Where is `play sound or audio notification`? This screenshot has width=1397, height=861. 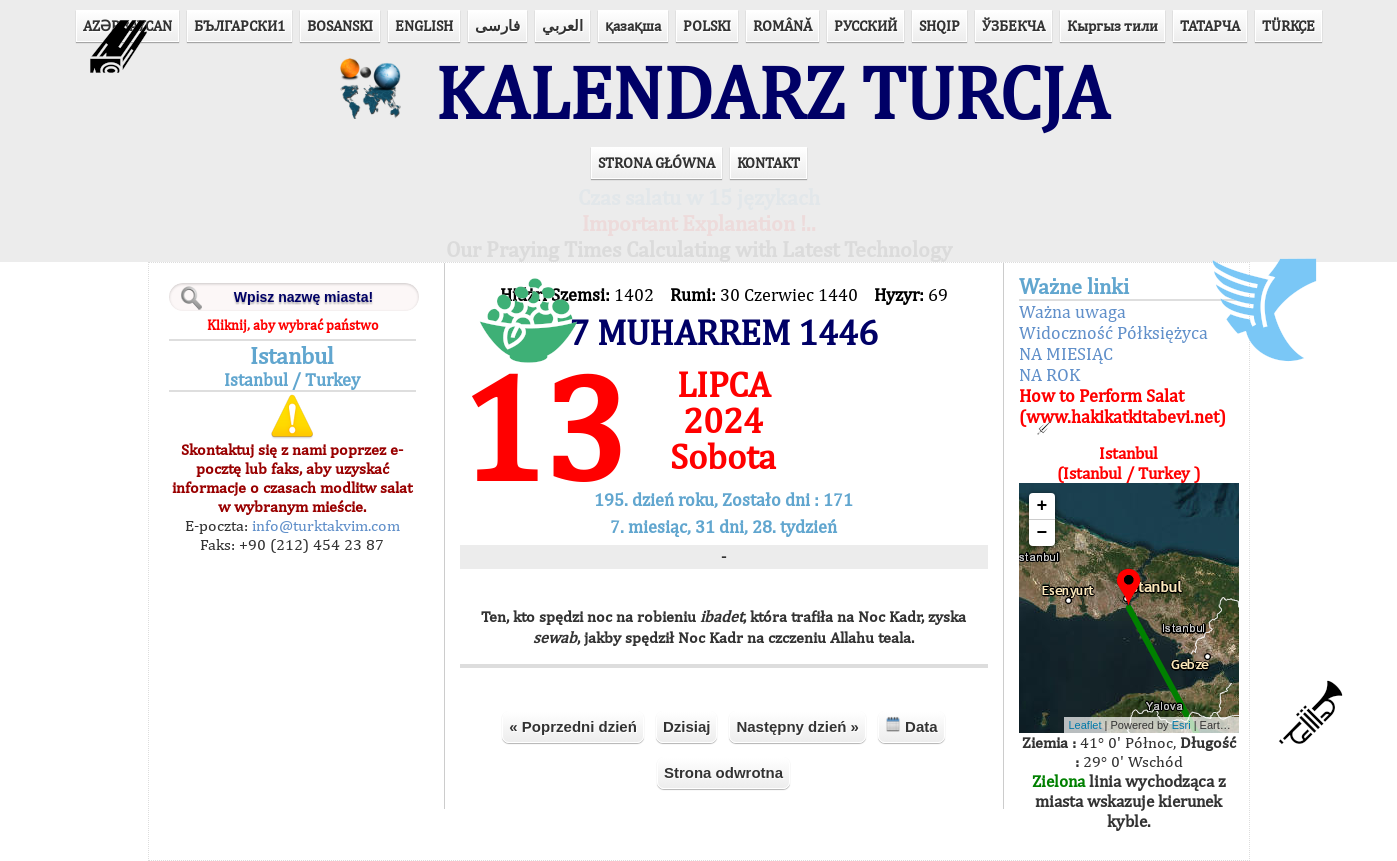 play sound or audio notification is located at coordinates (1310, 712).